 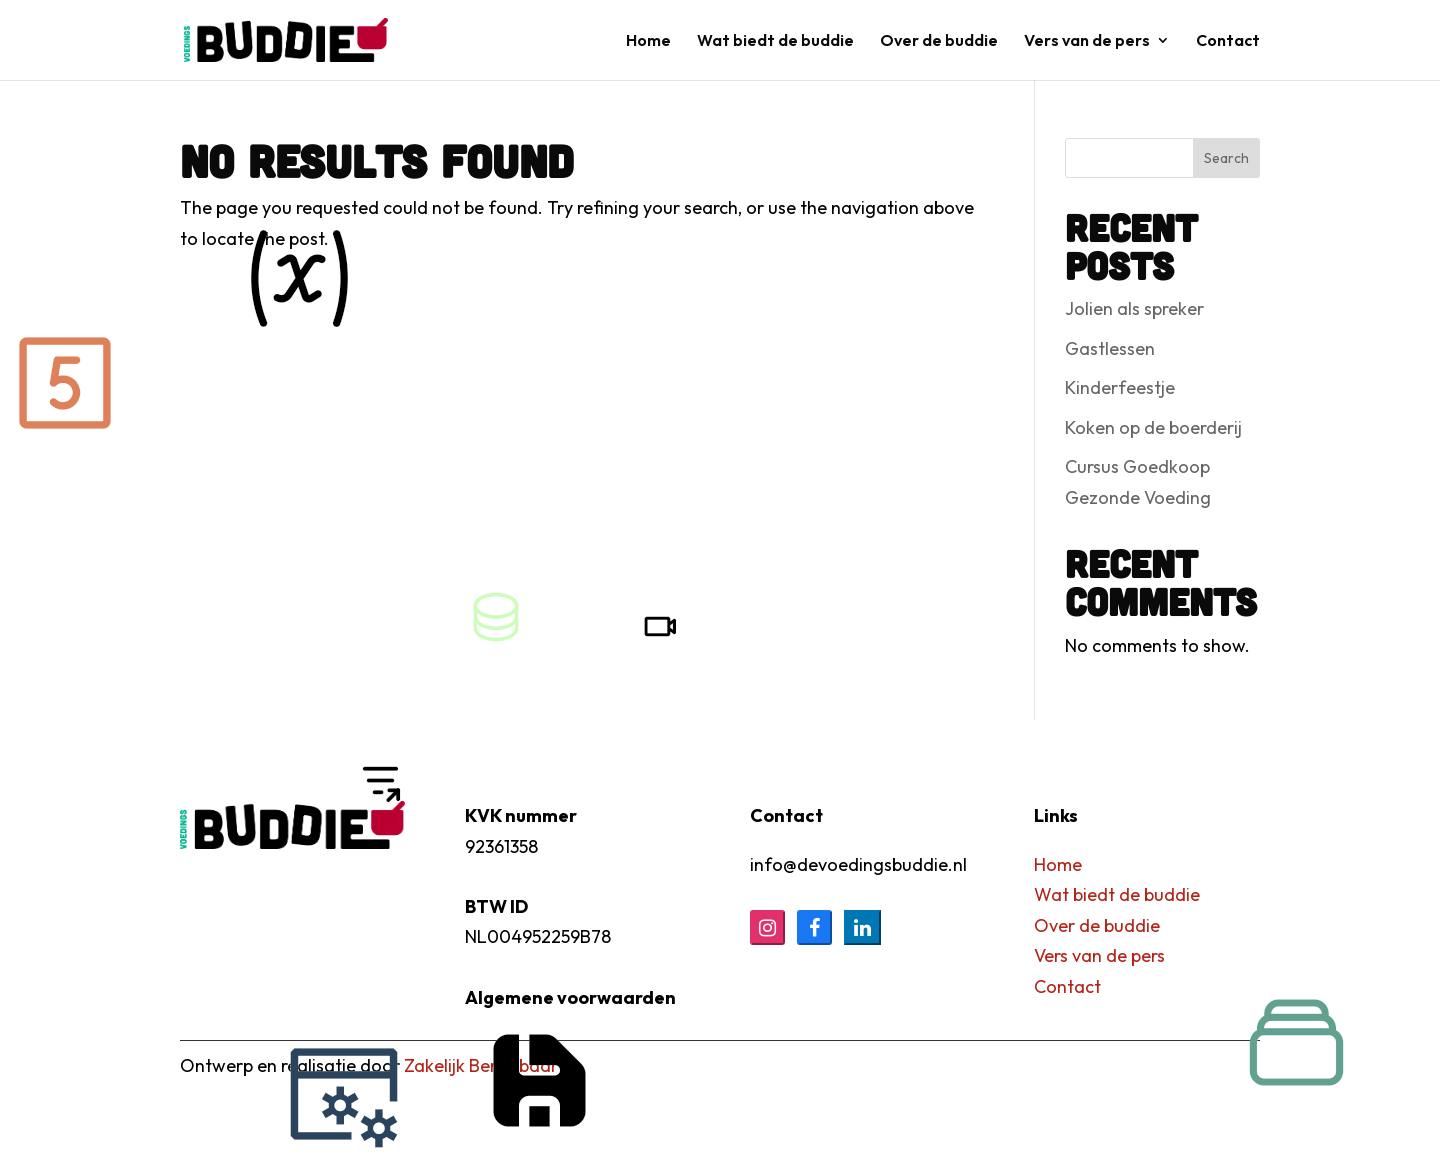 What do you see at coordinates (659, 626) in the screenshot?
I see `start a video call` at bounding box center [659, 626].